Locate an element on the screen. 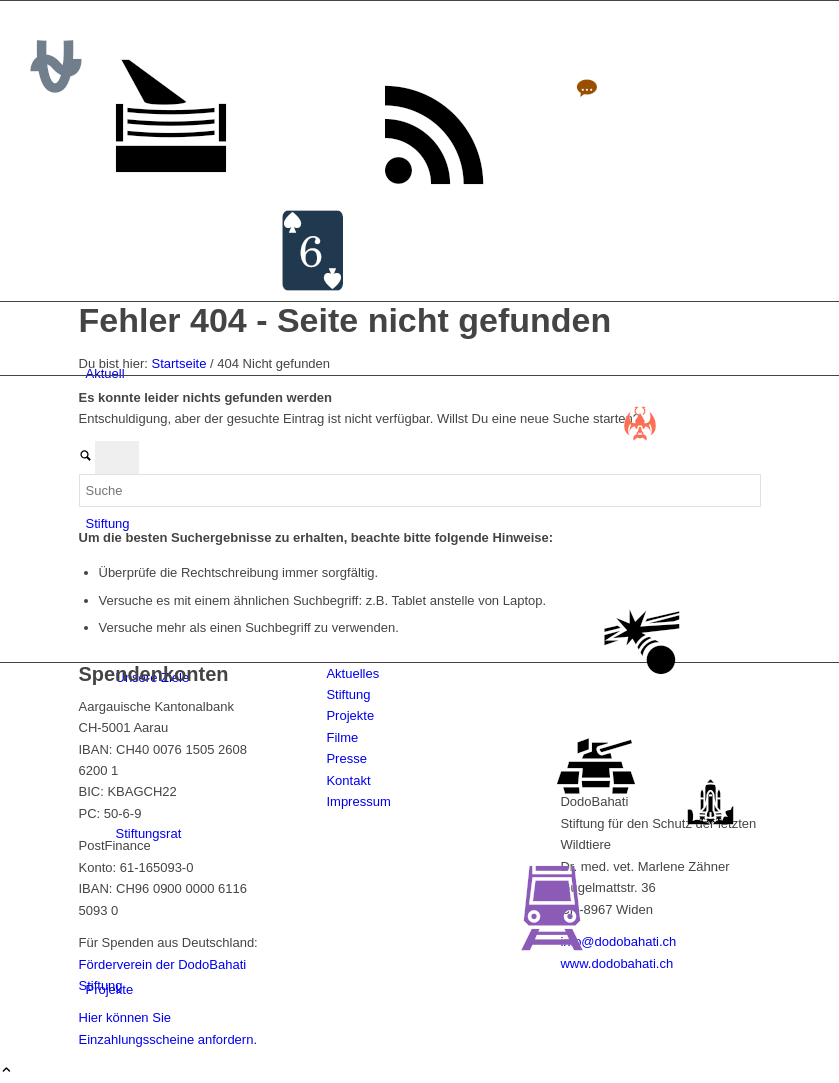 This screenshot has width=839, height=1083. represents the ophiuchus zodiac sign is located at coordinates (56, 66).